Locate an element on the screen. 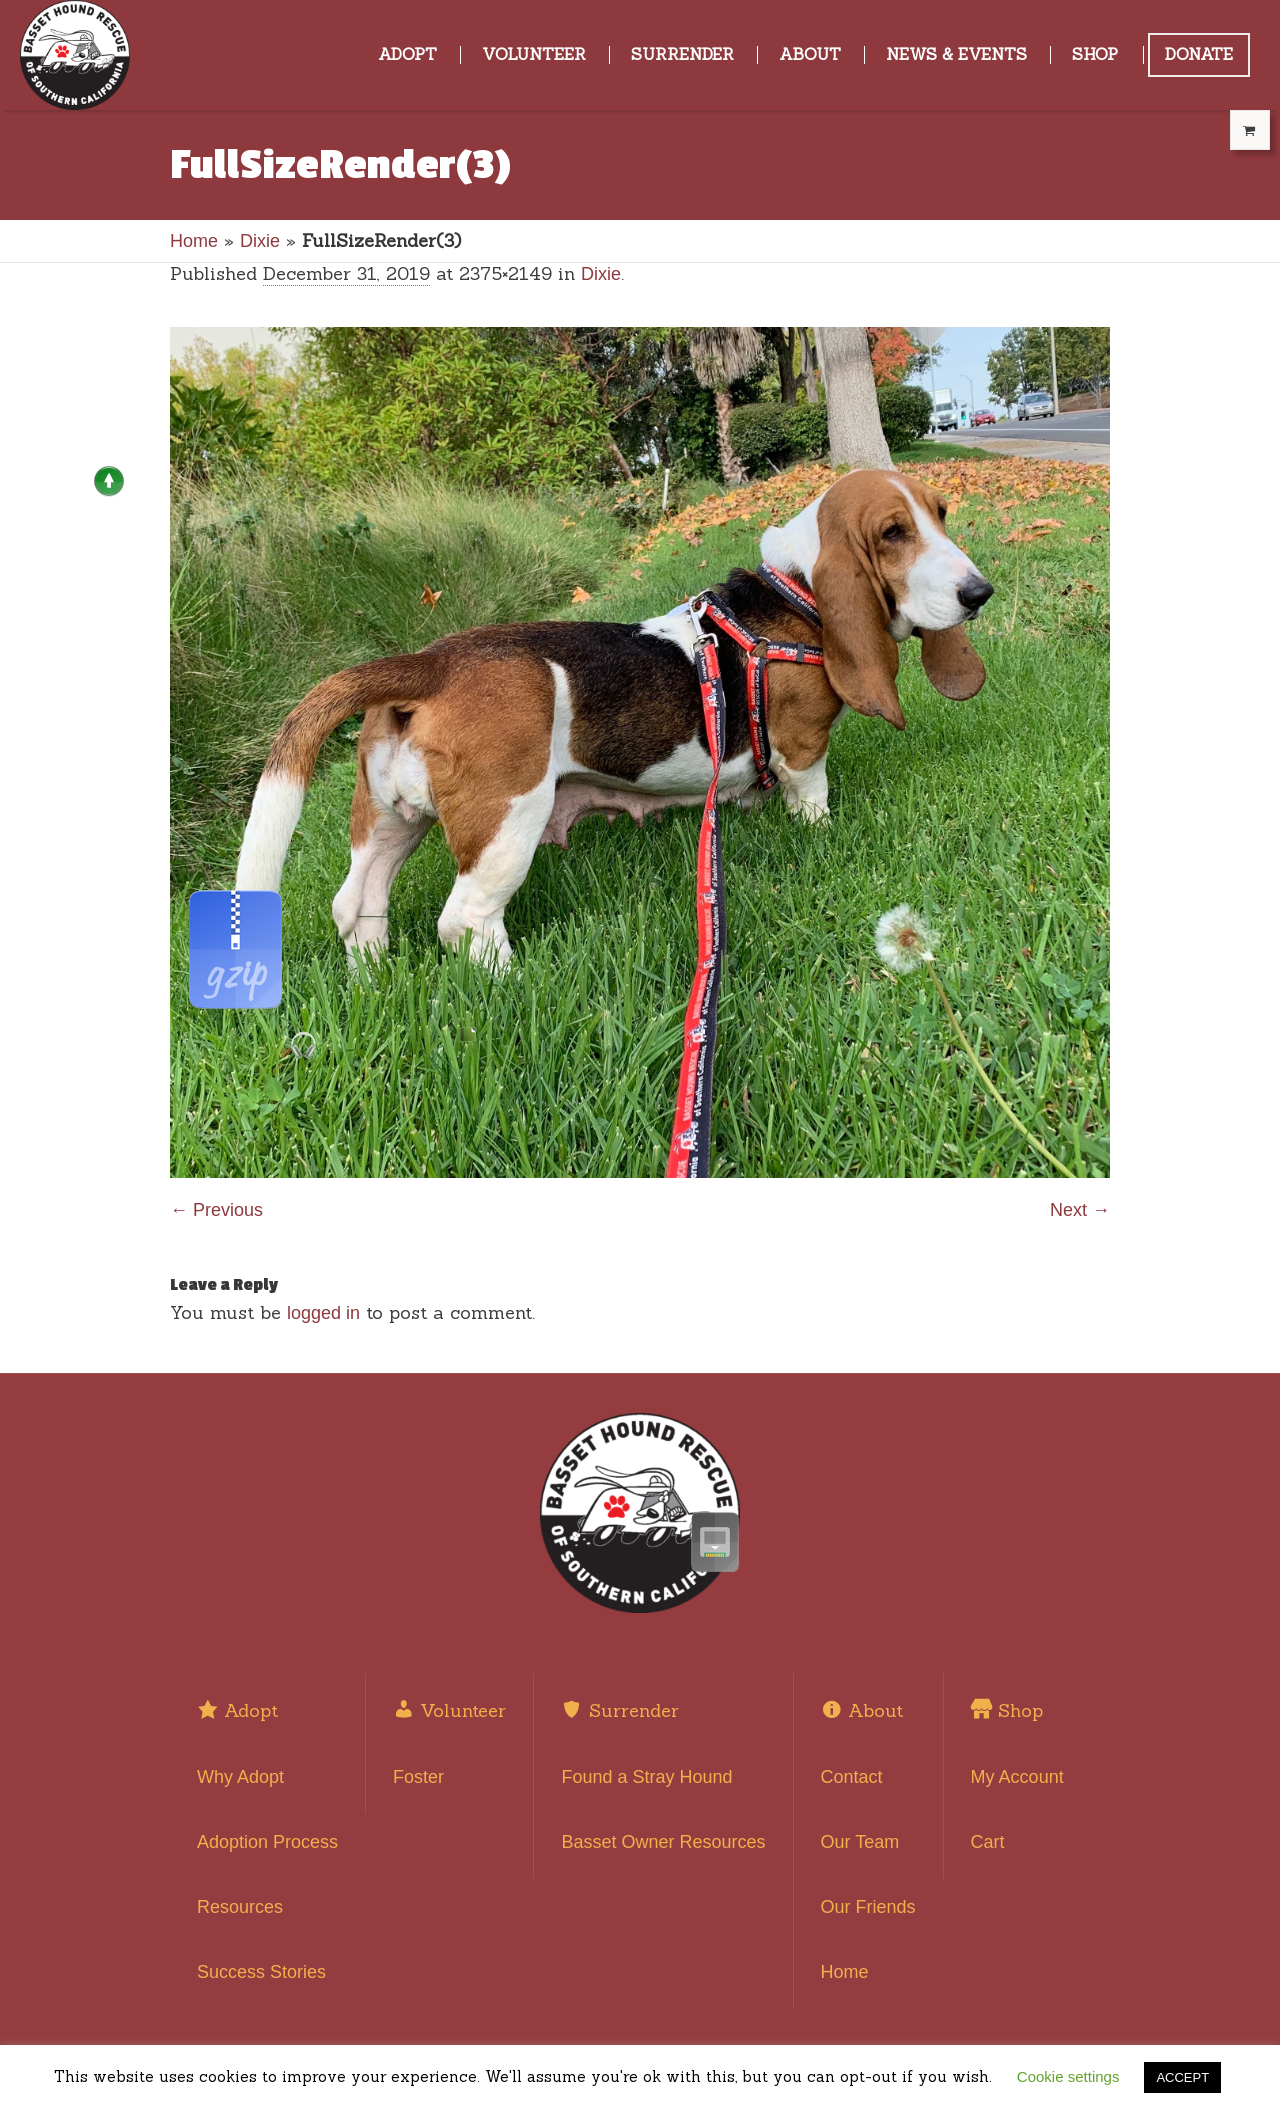 The image size is (1280, 2110). indicates a software update is available is located at coordinates (109, 481).